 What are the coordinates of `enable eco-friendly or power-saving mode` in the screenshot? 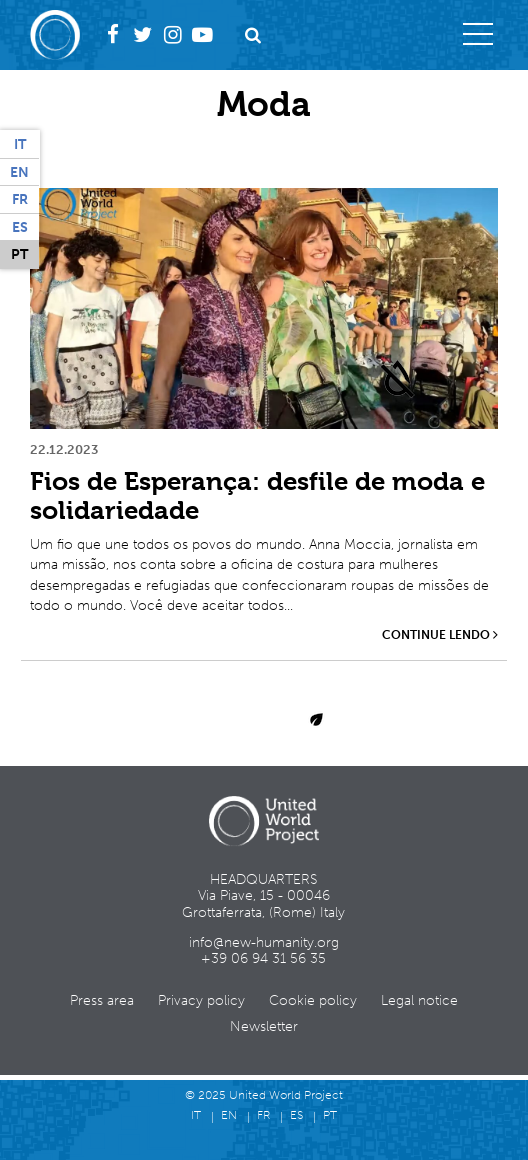 It's located at (316, 719).